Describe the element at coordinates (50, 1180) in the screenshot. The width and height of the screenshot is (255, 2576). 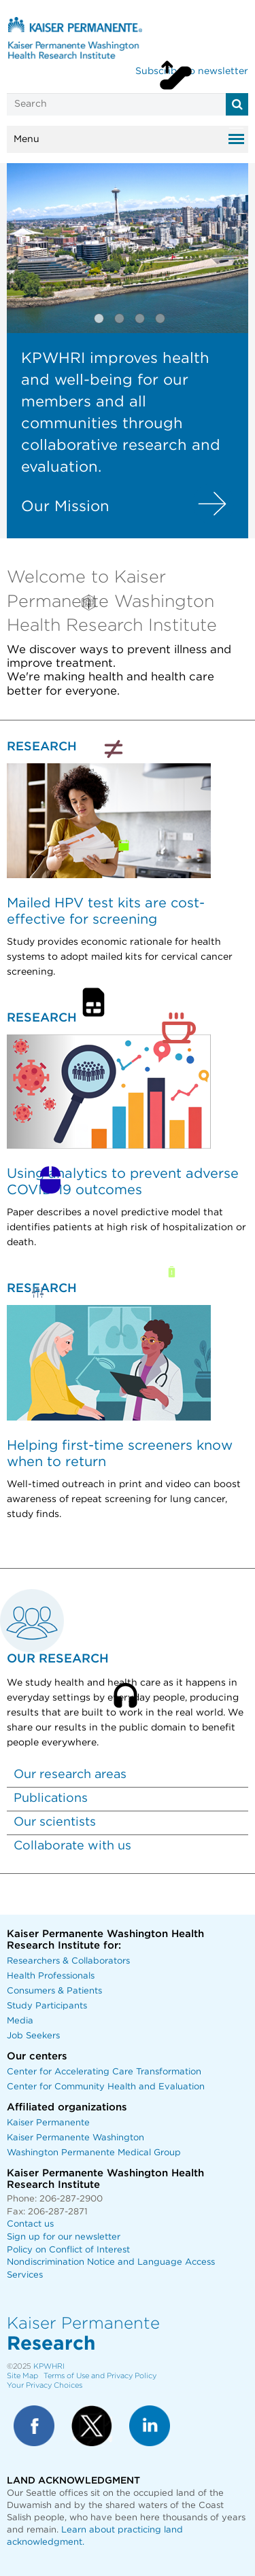
I see `mouse input device indicator` at that location.